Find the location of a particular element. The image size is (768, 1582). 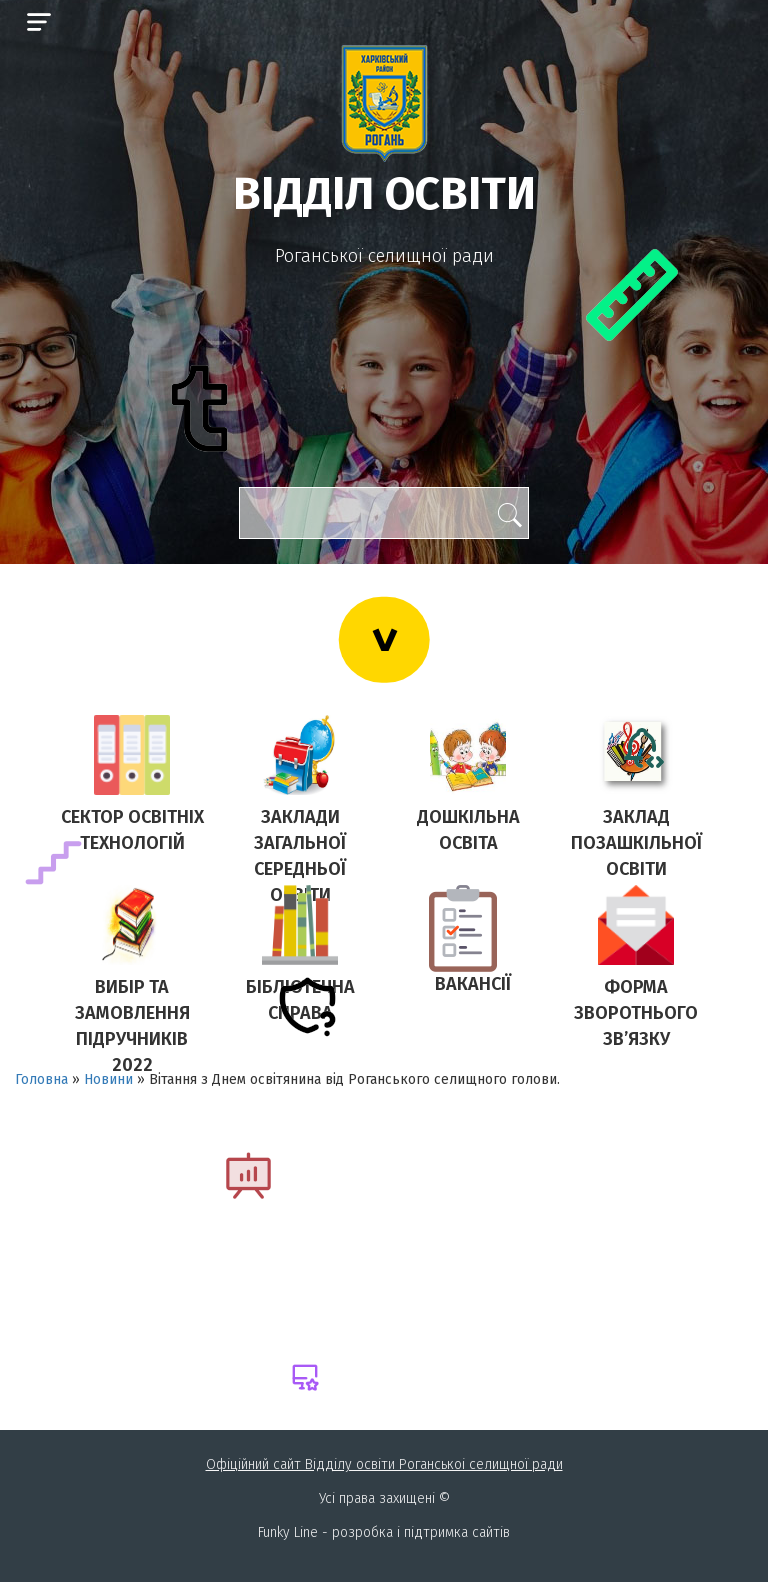

view presentation or slideshow is located at coordinates (248, 1176).